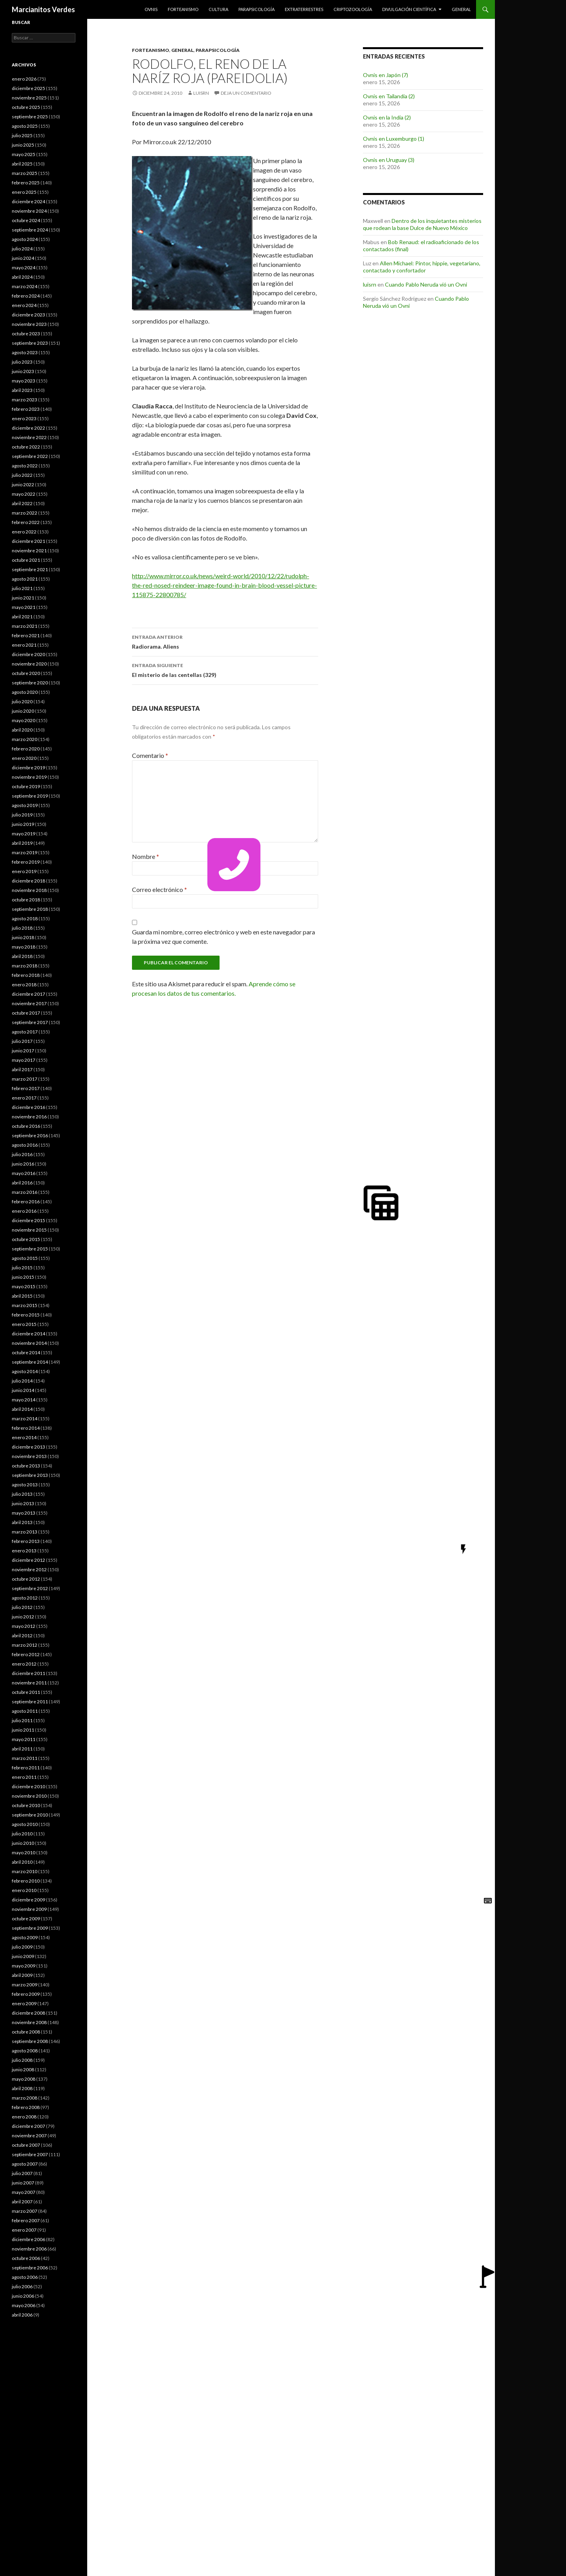  I want to click on tap to make a phone call, so click(234, 864).